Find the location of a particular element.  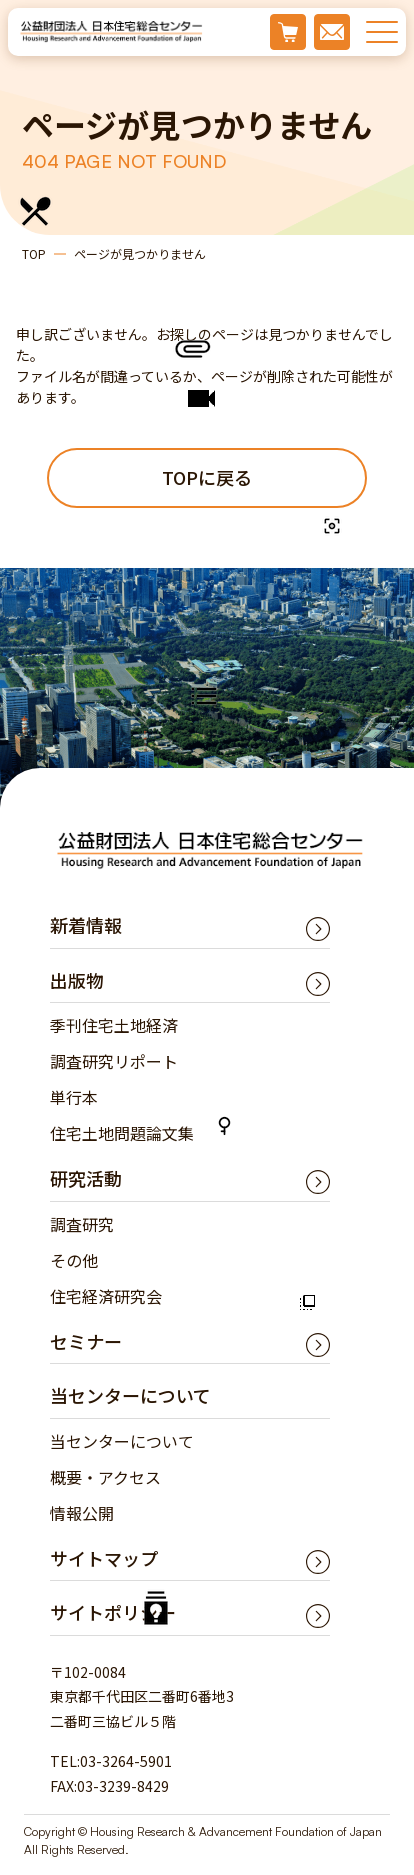

run batch predictions or bulk AI processing is located at coordinates (156, 1608).